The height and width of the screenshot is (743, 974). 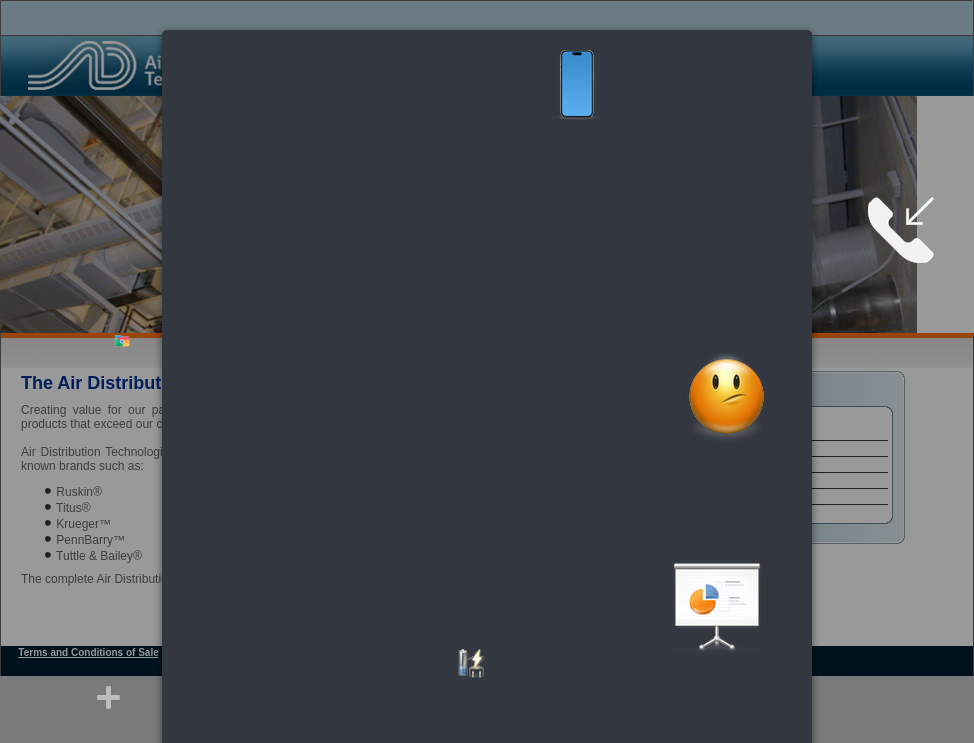 What do you see at coordinates (577, 85) in the screenshot?
I see `iPhone 15 Pro device icon` at bounding box center [577, 85].